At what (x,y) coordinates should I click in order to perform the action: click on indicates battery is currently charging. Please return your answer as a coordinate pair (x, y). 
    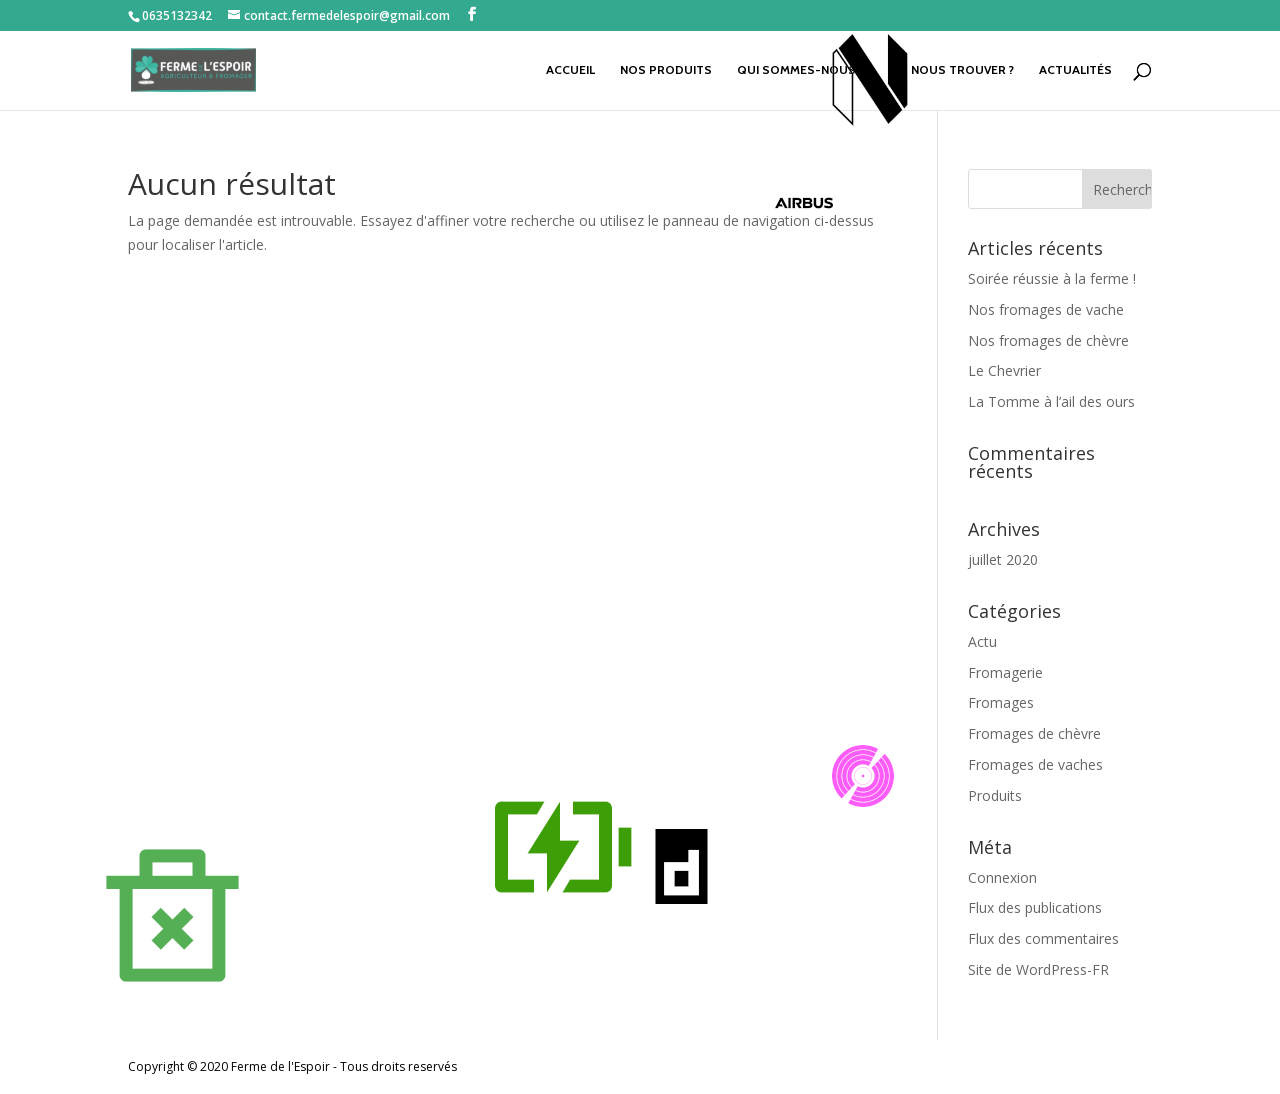
    Looking at the image, I should click on (560, 847).